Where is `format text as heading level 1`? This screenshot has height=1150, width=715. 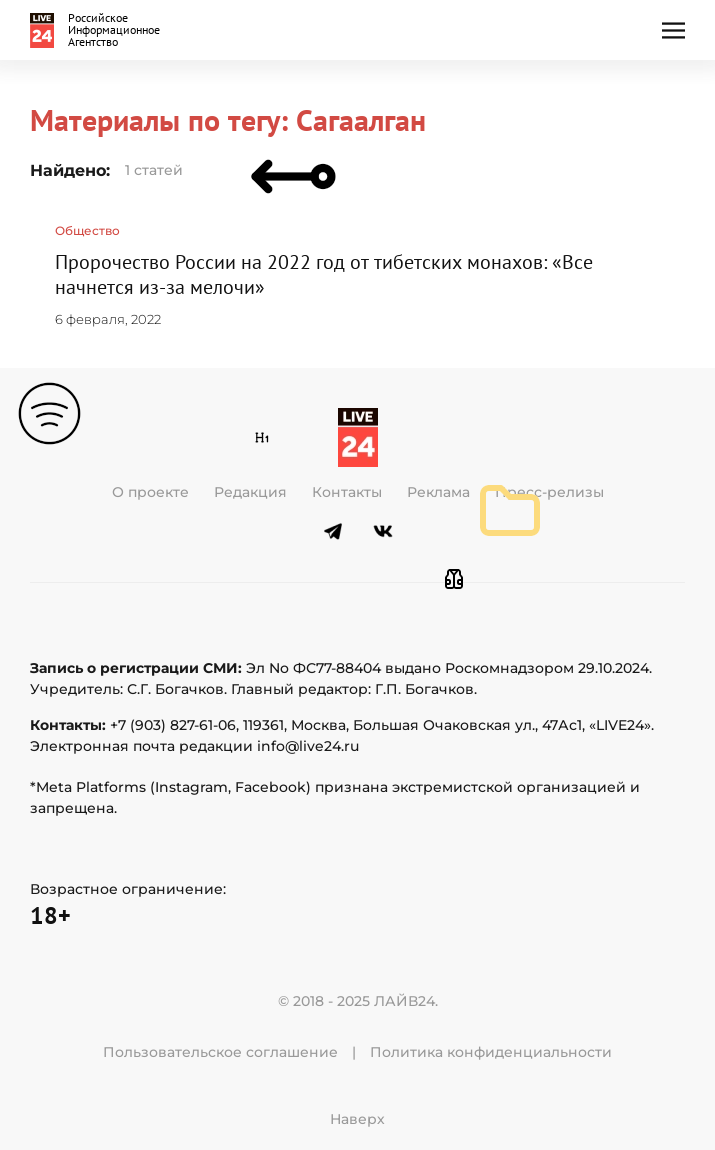
format text as heading level 1 is located at coordinates (262, 437).